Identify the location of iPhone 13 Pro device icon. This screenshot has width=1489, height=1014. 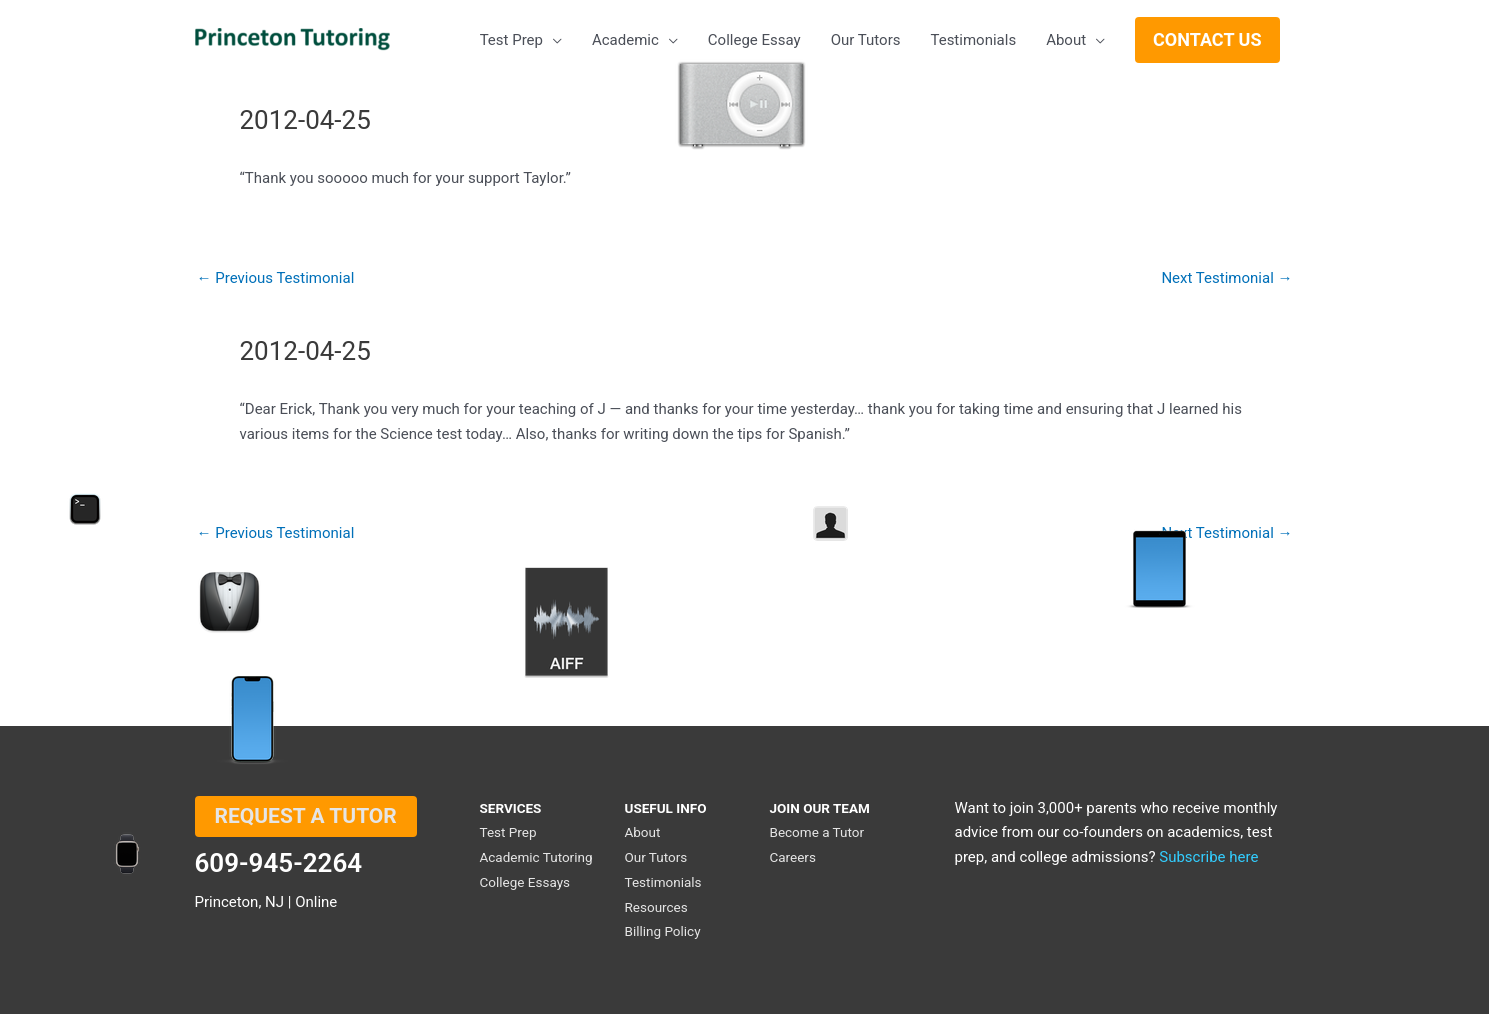
(252, 720).